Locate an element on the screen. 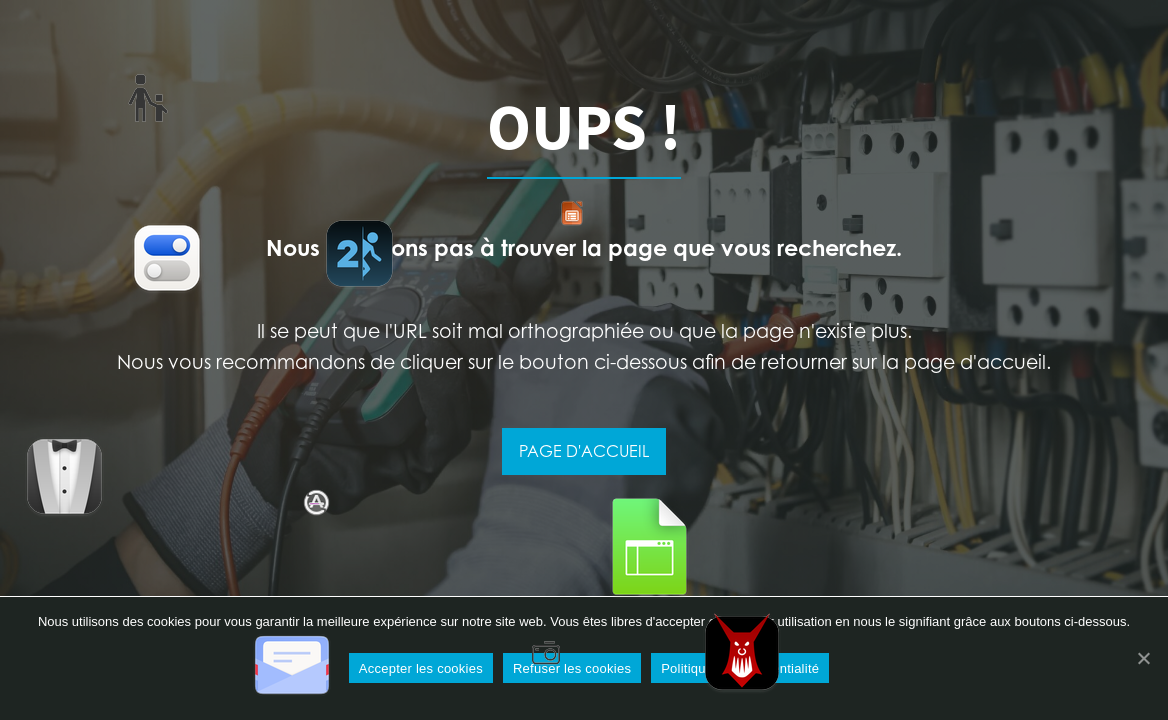 The height and width of the screenshot is (720, 1168). take a photo is located at coordinates (546, 652).